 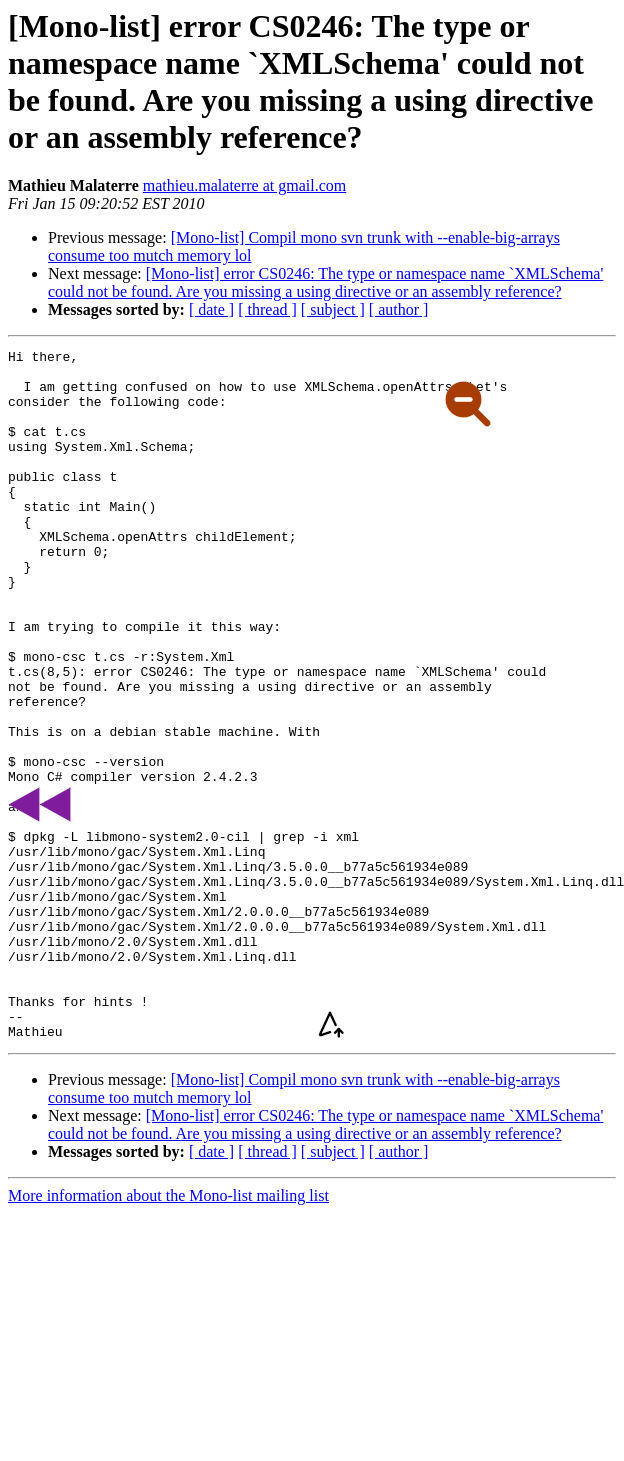 What do you see at coordinates (39, 804) in the screenshot?
I see `skip to previous track` at bounding box center [39, 804].